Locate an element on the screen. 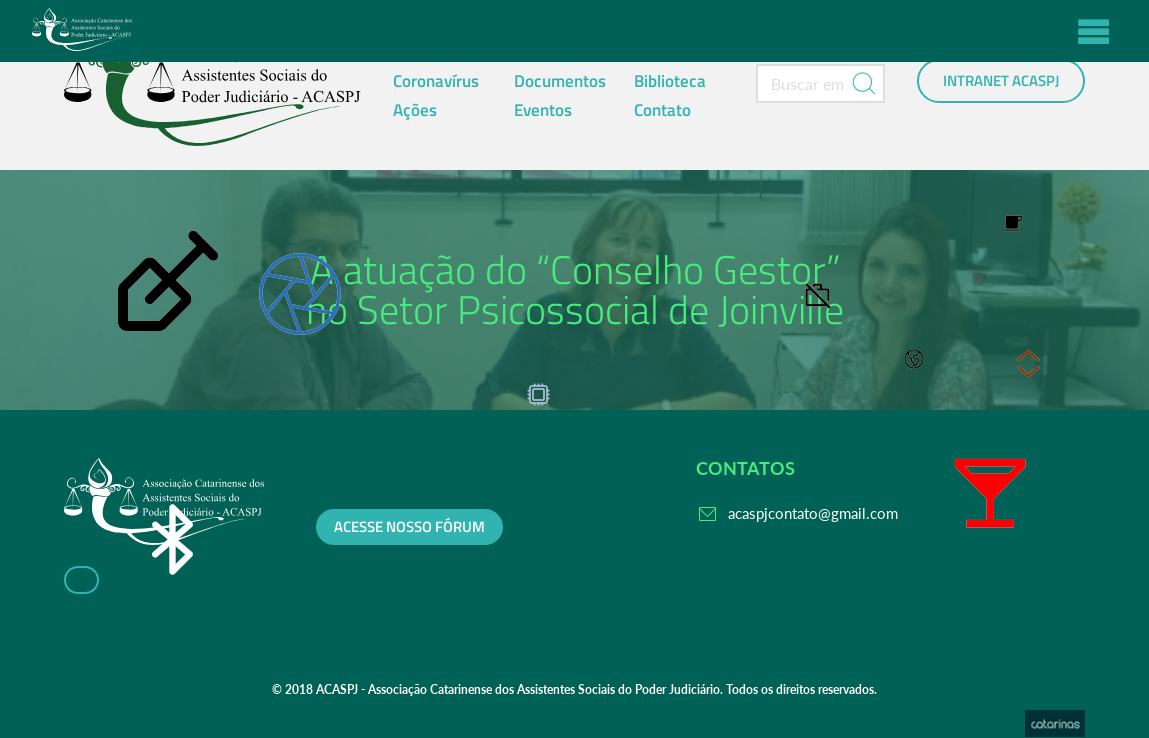  view americas region or western hemisphere is located at coordinates (914, 359).